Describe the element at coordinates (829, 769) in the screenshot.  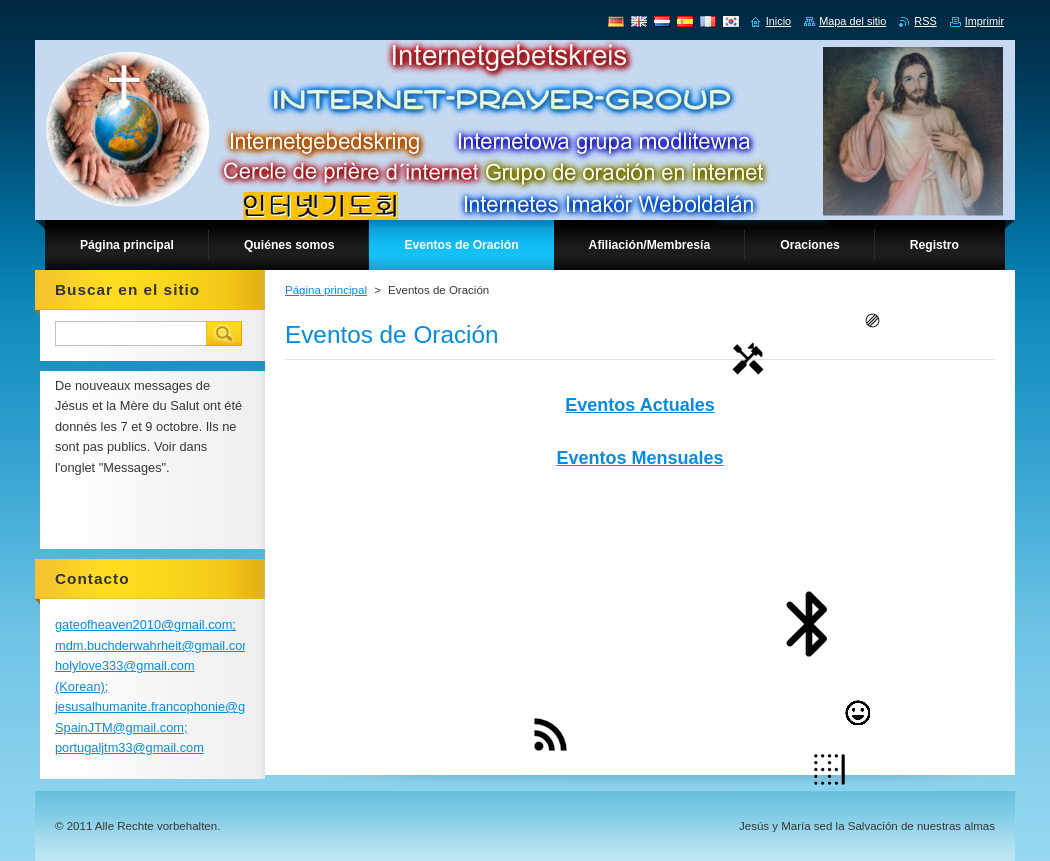
I see `apply border to right edge of selection` at that location.